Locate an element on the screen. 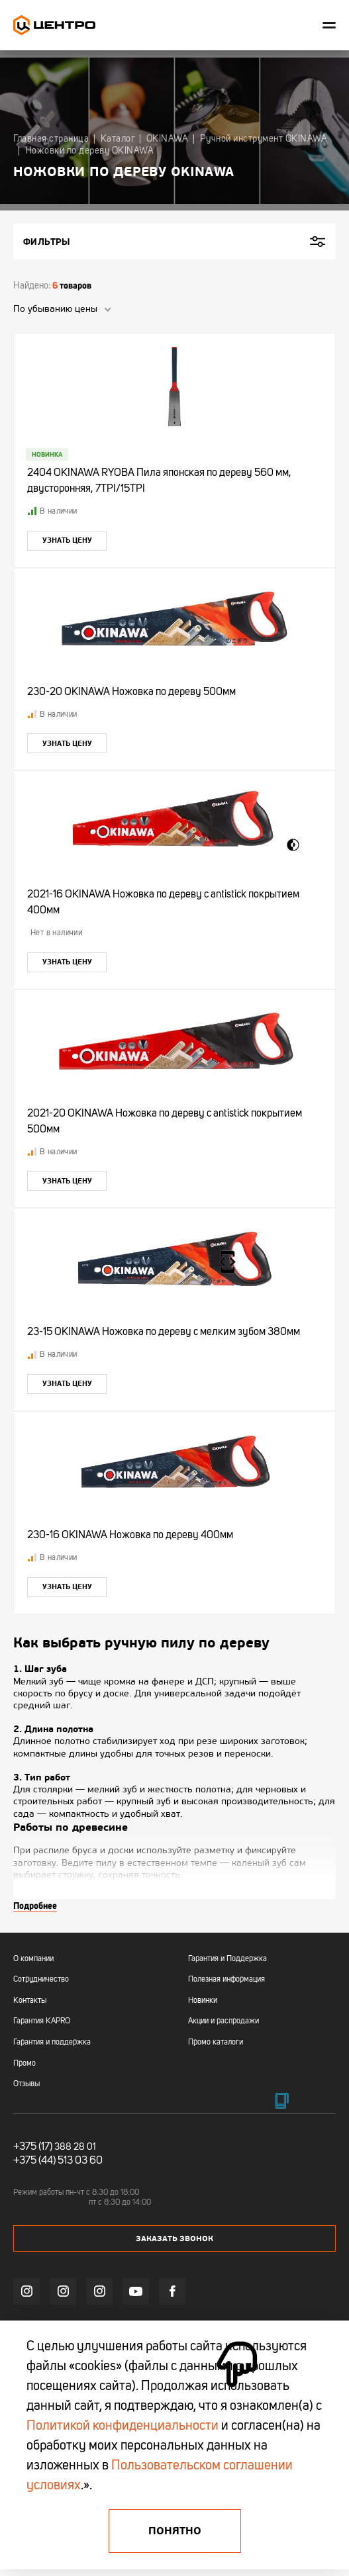  view towel or linen amenities is located at coordinates (281, 2101).